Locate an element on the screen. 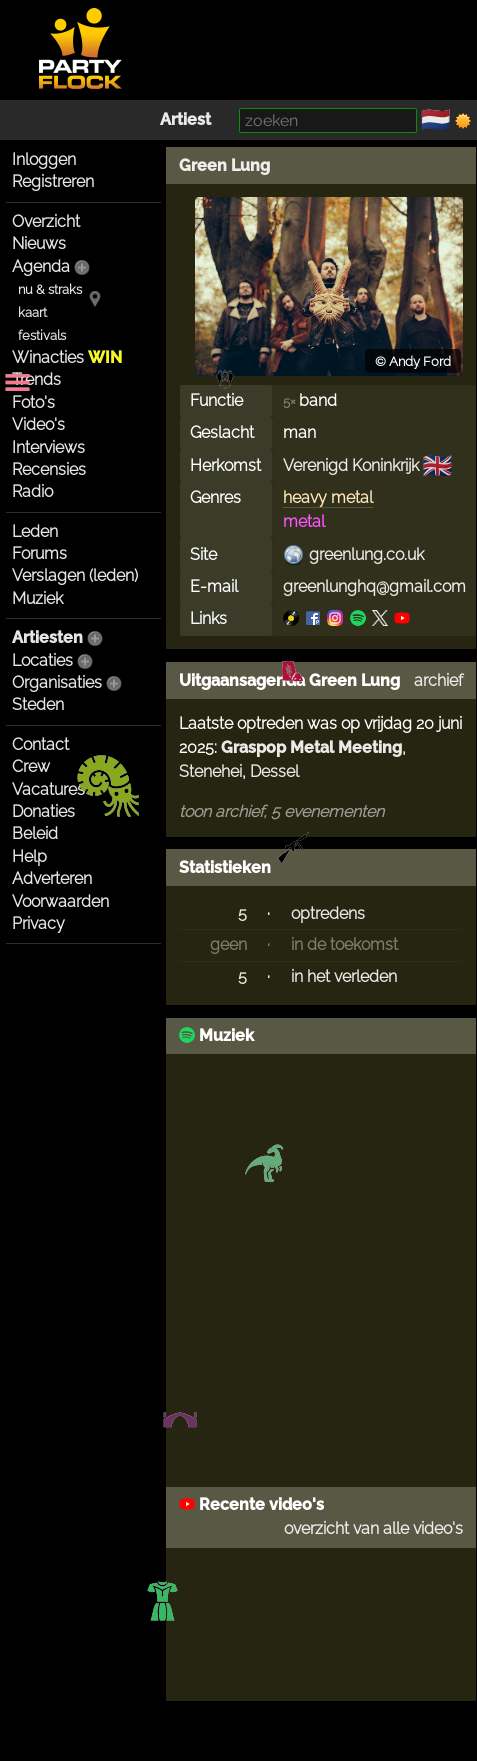  select thompson submachine gun weapon is located at coordinates (293, 847).